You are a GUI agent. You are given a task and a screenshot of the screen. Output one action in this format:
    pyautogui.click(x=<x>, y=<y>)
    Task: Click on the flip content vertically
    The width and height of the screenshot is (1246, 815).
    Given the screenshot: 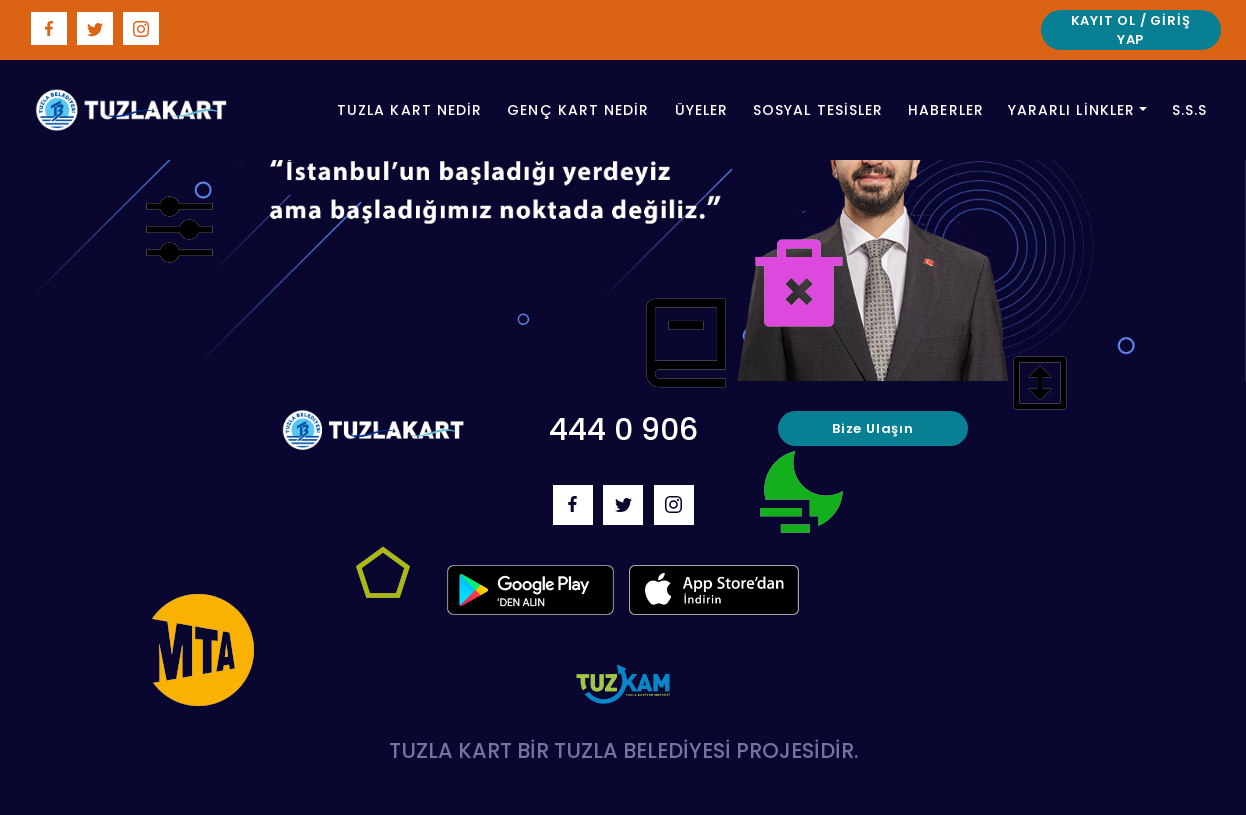 What is the action you would take?
    pyautogui.click(x=1040, y=383)
    